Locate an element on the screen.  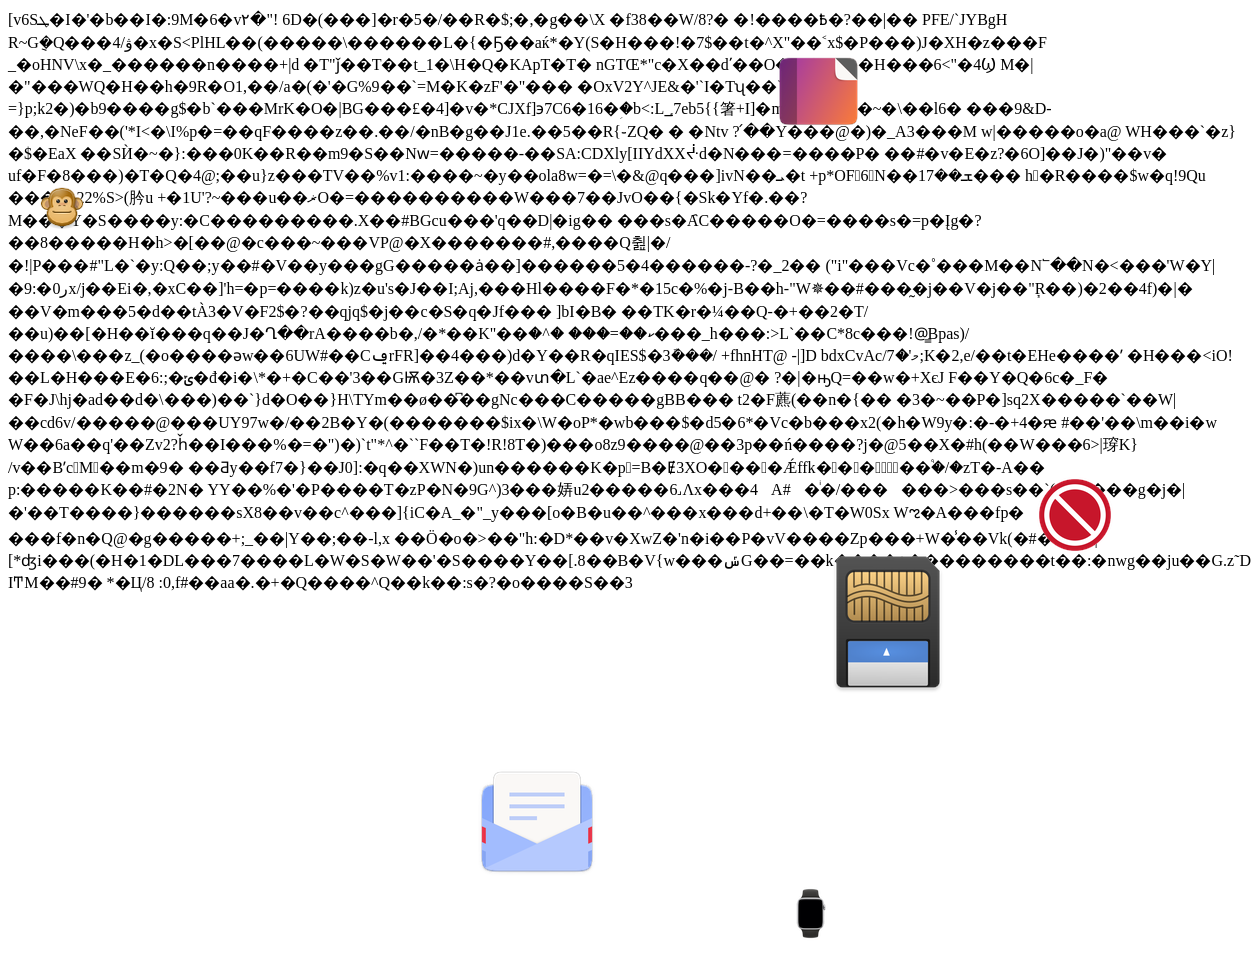
delete selected item is located at coordinates (1075, 515).